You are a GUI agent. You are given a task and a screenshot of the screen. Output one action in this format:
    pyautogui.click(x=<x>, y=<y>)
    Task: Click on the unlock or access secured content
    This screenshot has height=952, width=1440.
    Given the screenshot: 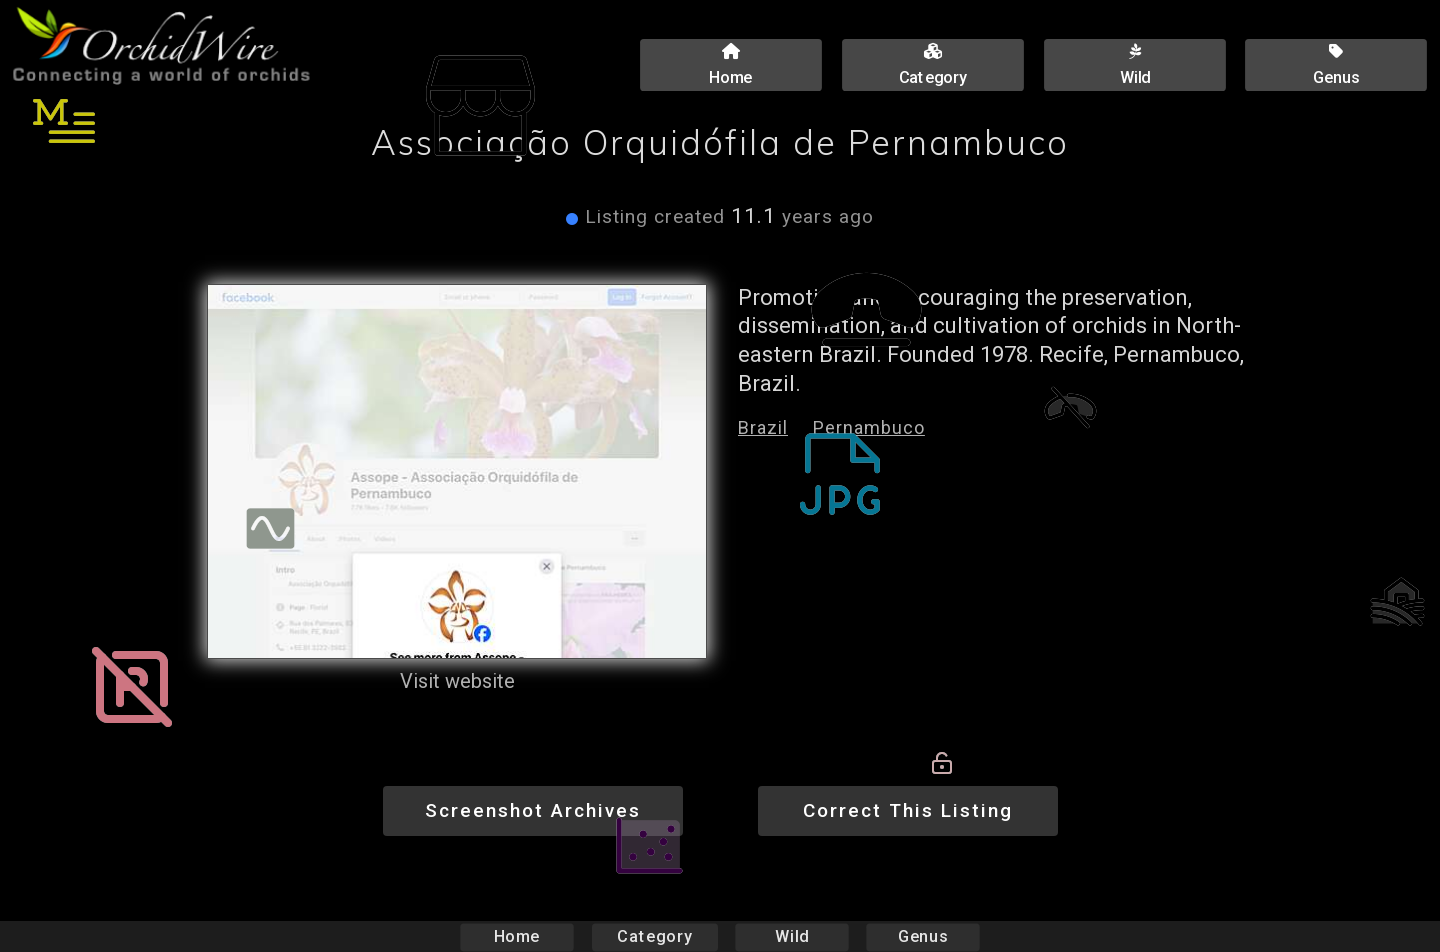 What is the action you would take?
    pyautogui.click(x=942, y=763)
    